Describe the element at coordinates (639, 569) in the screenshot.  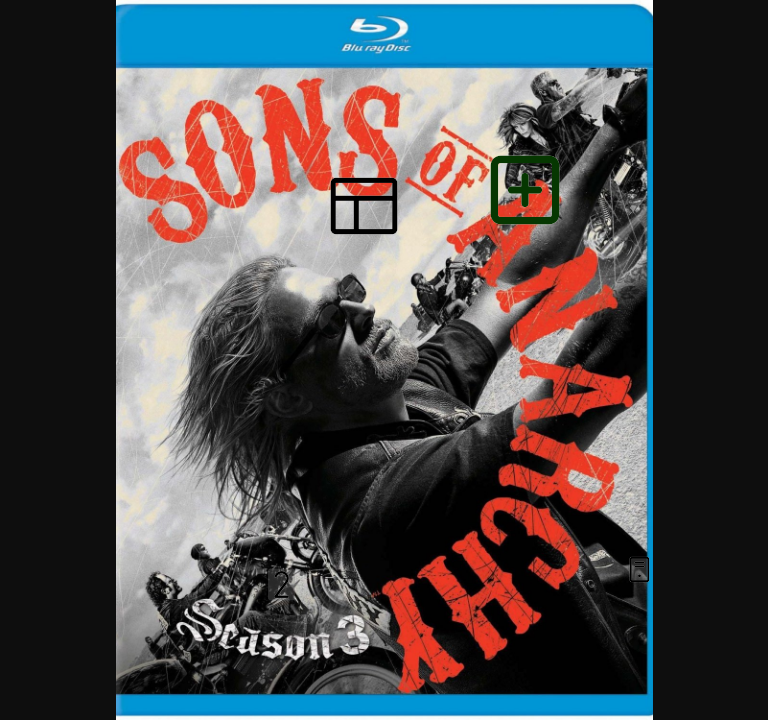
I see `access server or desktop computer settings` at that location.